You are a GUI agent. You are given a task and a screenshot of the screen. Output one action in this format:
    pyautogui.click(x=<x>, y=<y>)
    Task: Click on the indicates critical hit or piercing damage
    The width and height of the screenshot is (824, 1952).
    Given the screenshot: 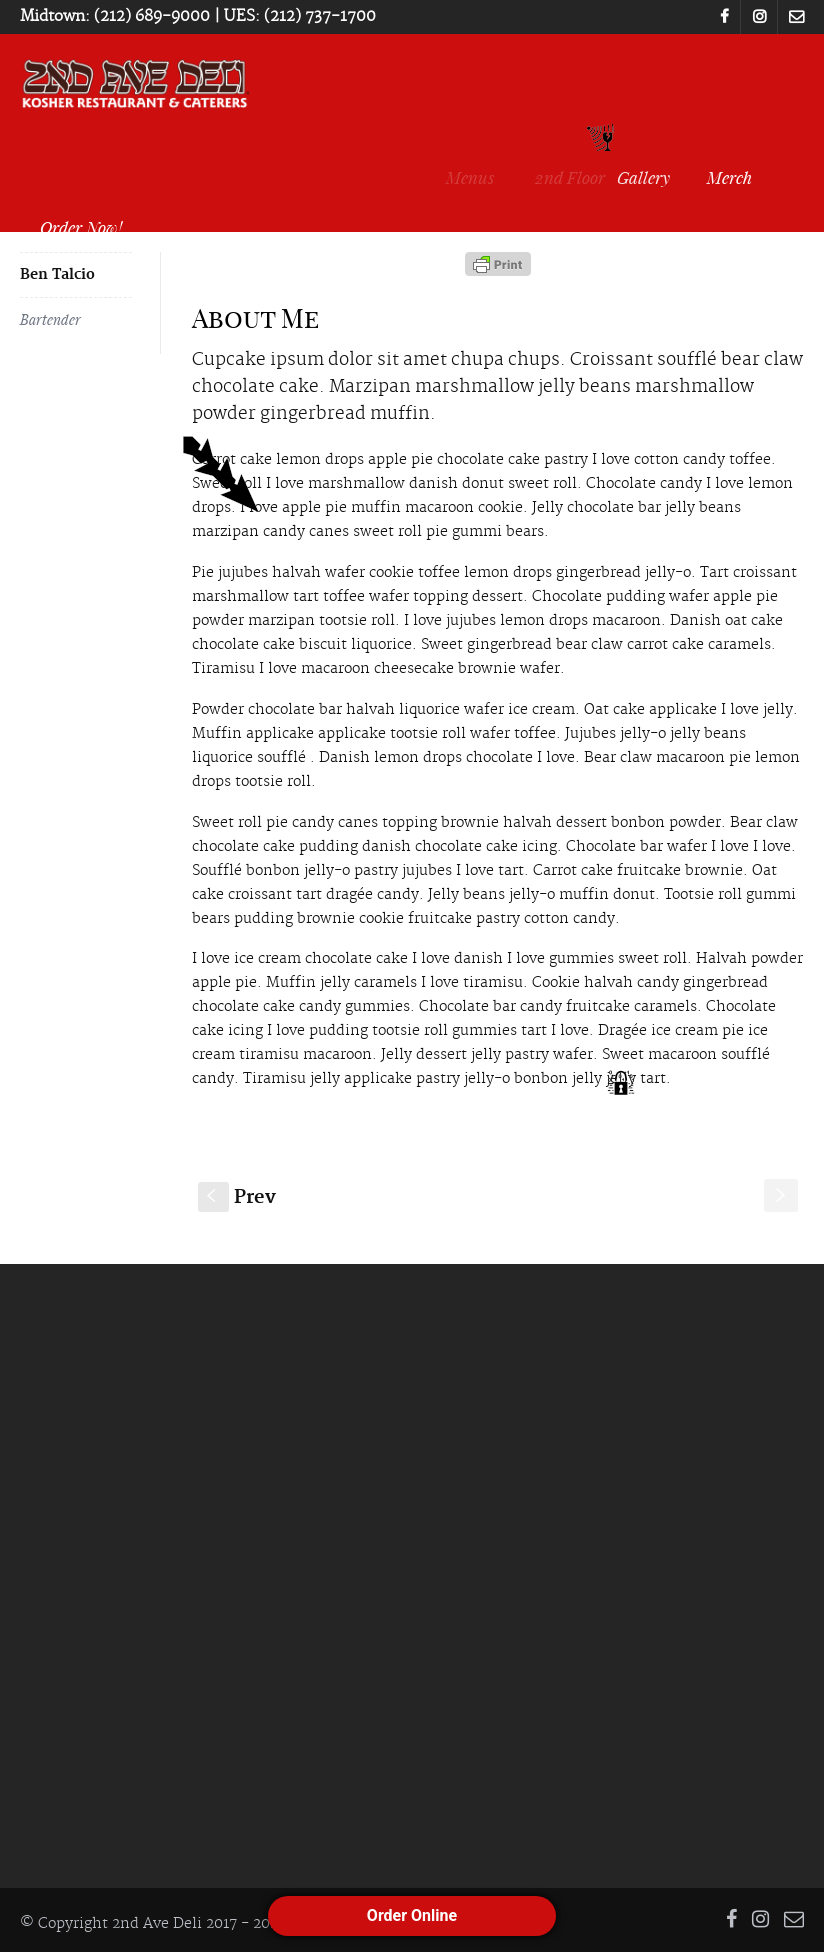 What is the action you would take?
    pyautogui.click(x=221, y=474)
    